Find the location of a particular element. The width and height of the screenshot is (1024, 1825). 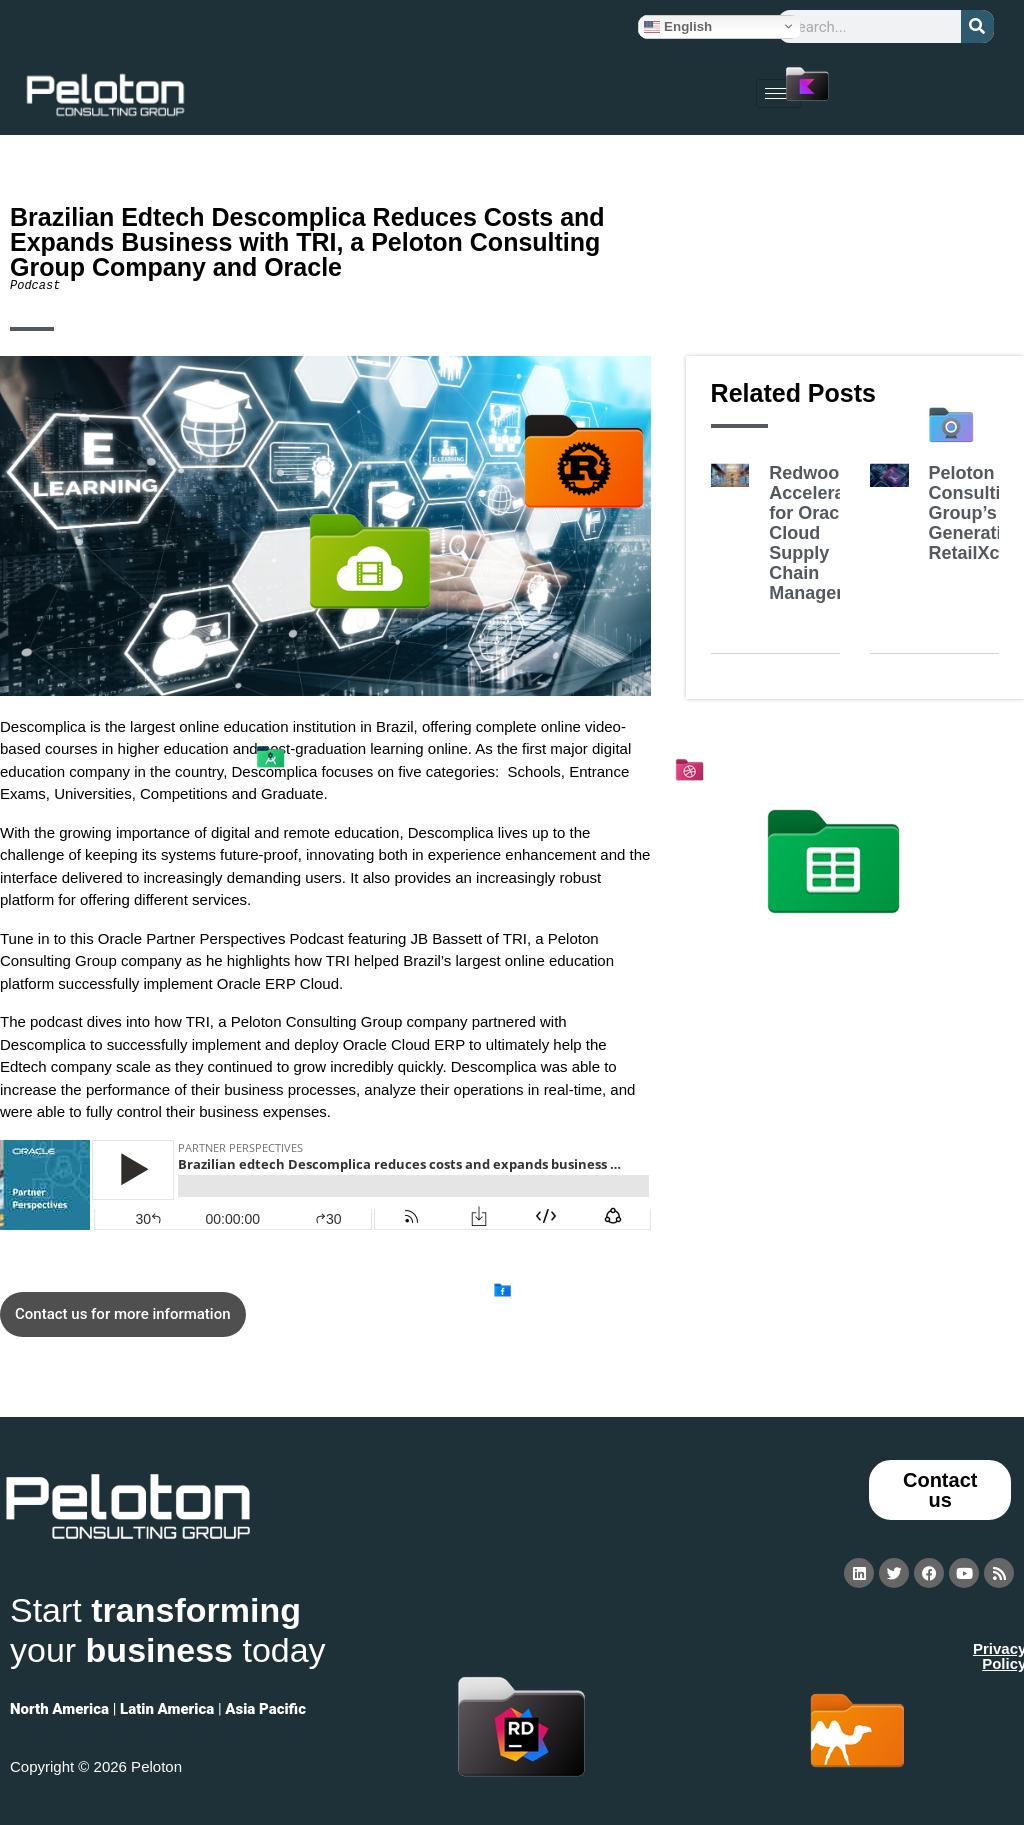

open folder containing JetBrains Rider projects is located at coordinates (521, 1730).